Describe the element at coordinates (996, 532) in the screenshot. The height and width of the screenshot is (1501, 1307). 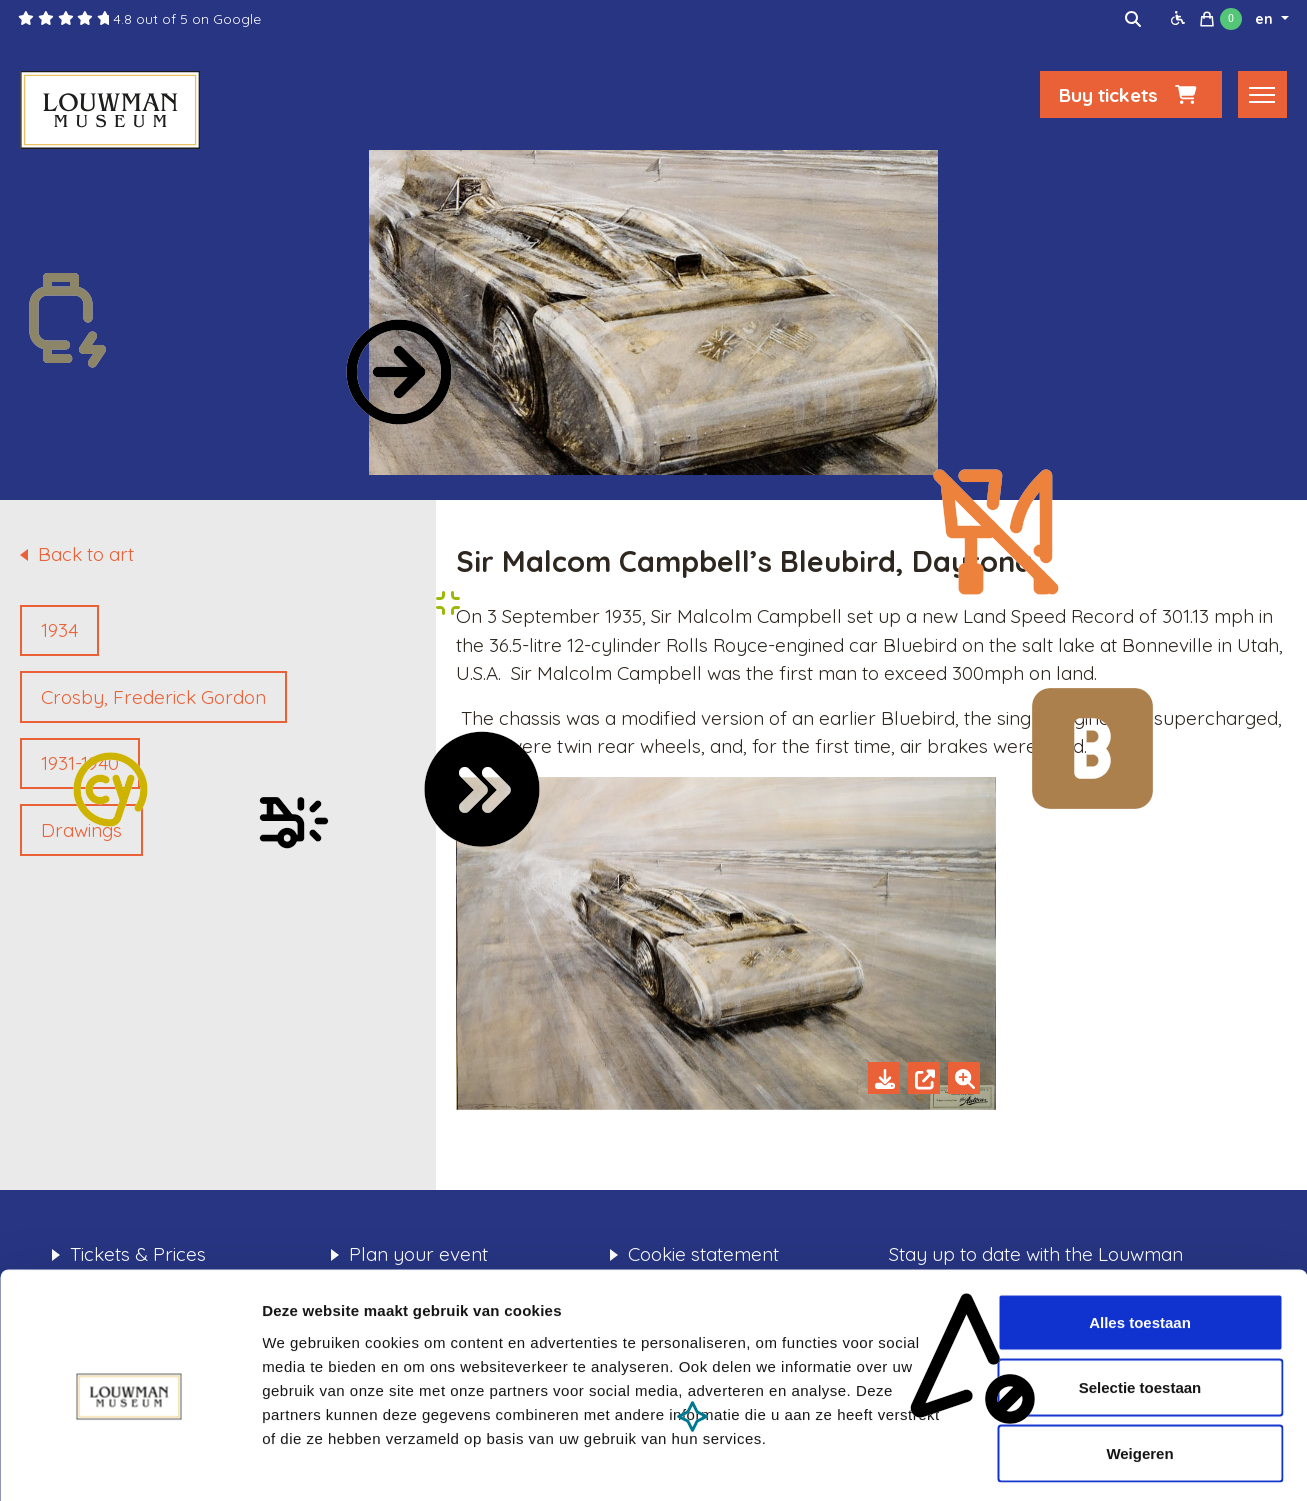
I see `indicates cooking or kitchen features are disabled` at that location.